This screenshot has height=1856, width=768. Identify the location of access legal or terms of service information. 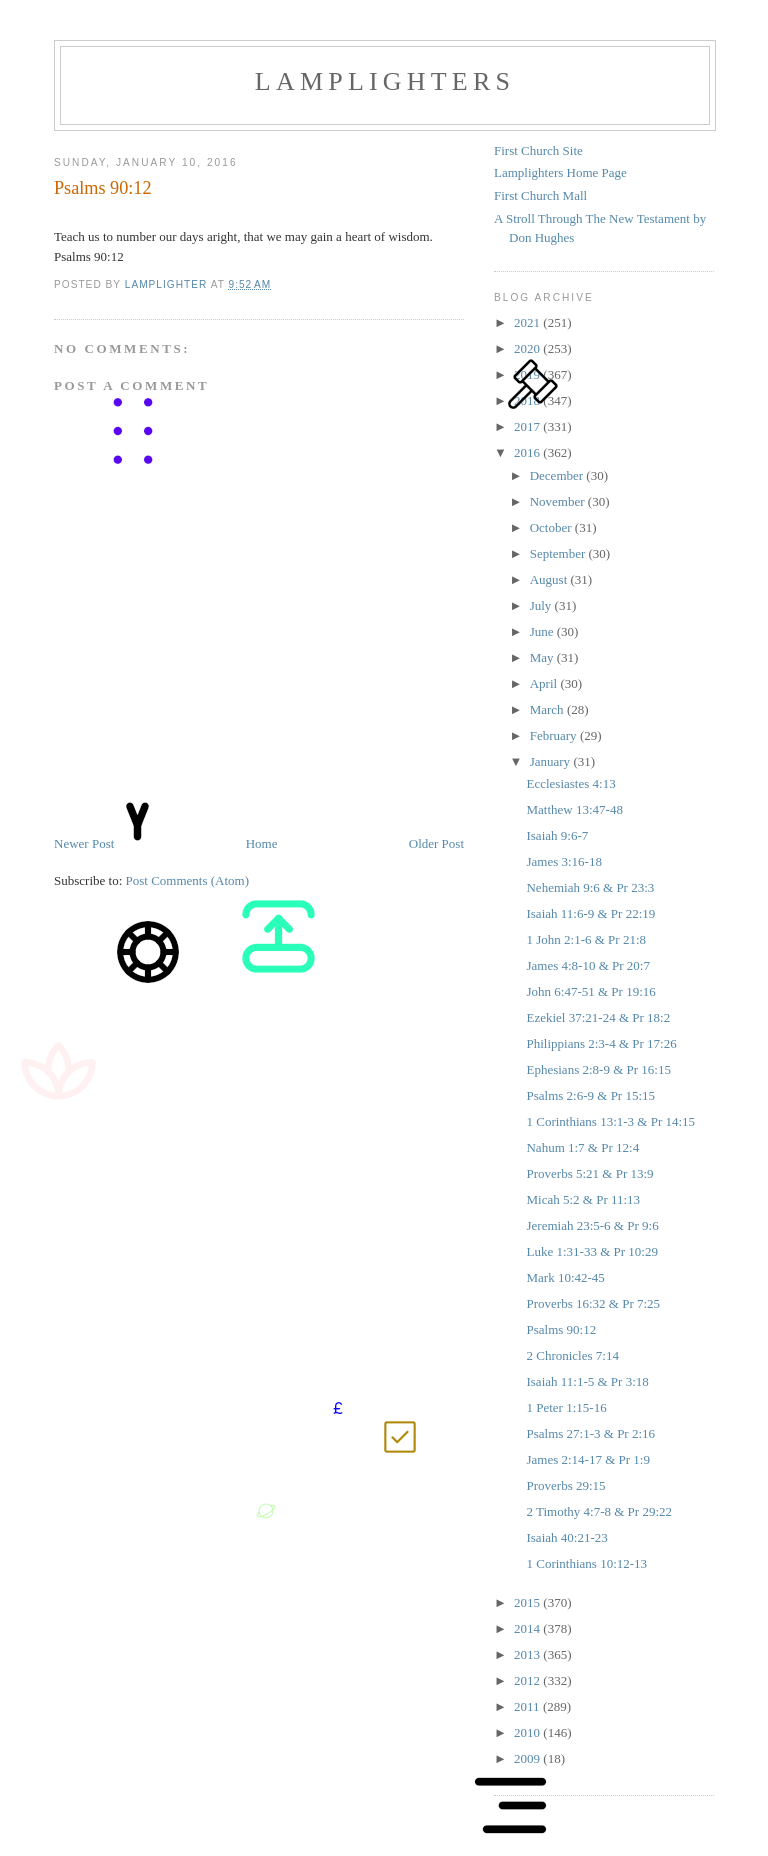
(531, 386).